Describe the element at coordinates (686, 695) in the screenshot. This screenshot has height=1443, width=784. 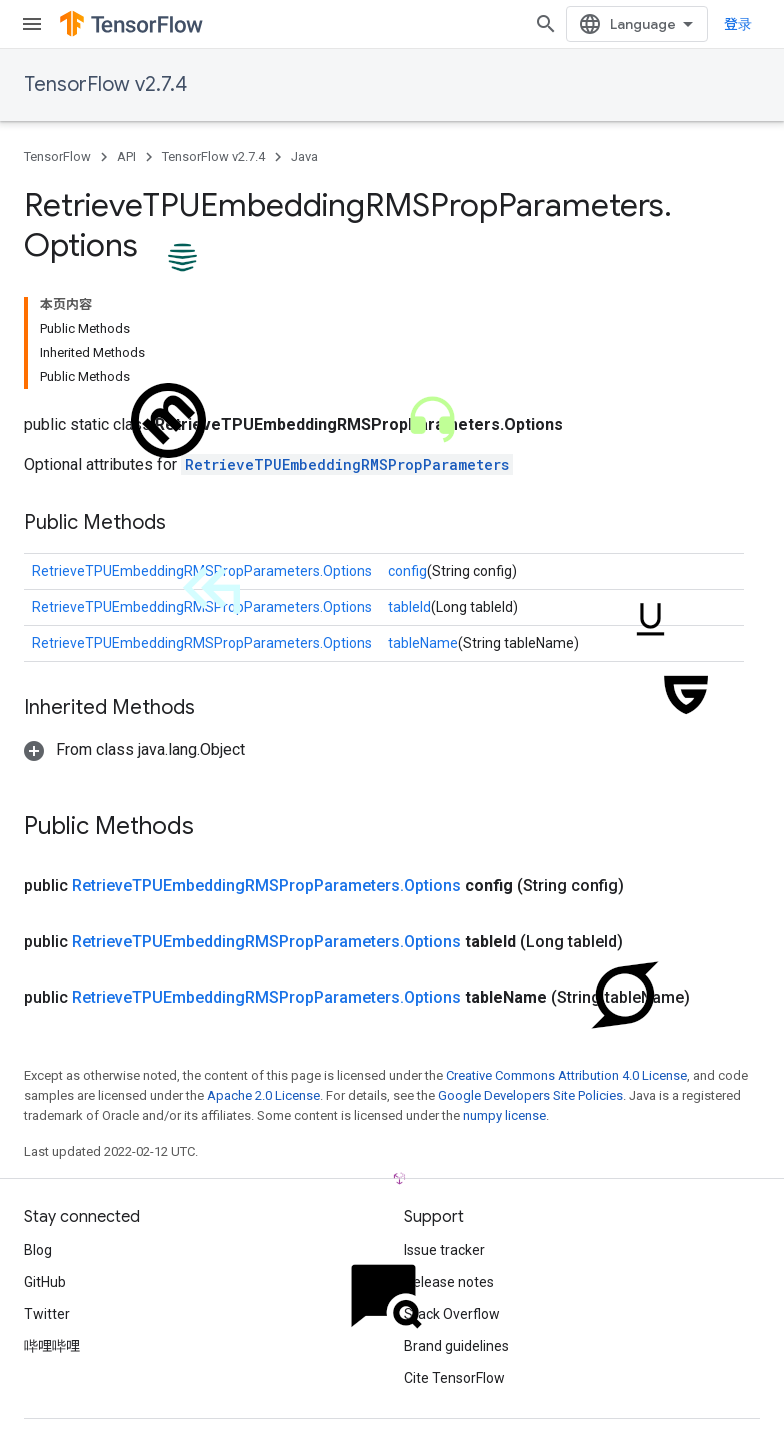
I see `open the Guilded app` at that location.